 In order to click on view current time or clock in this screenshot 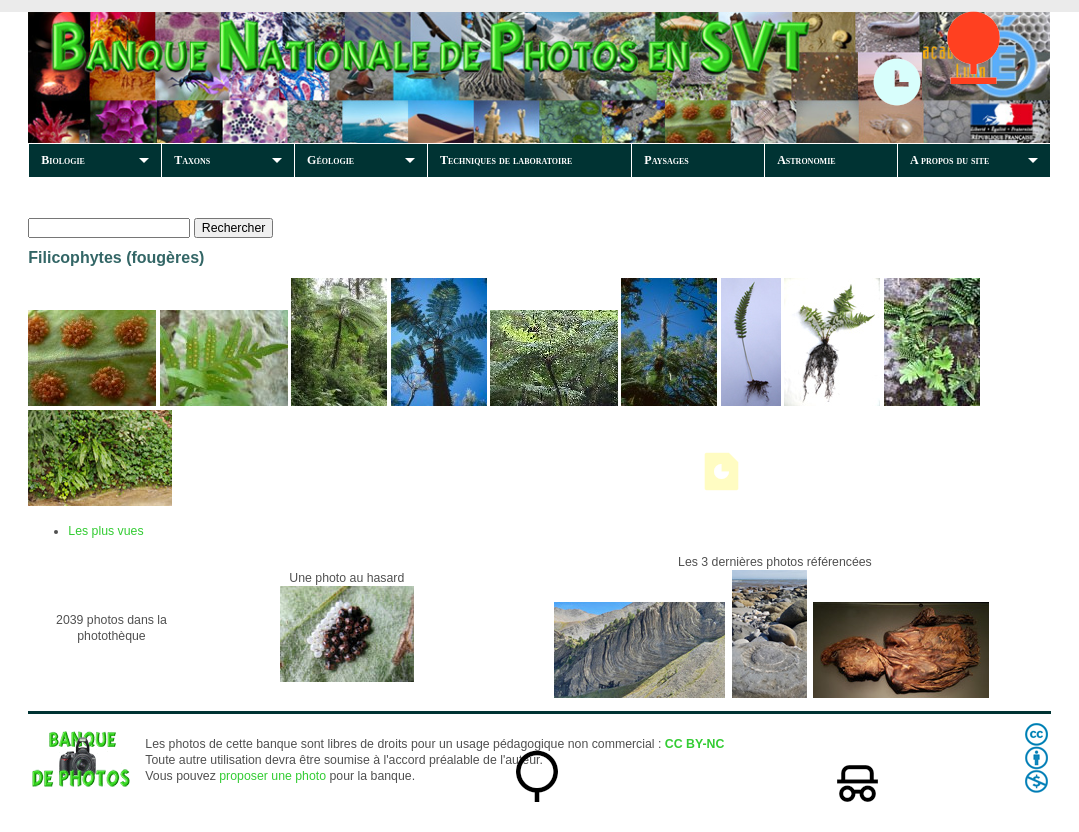, I will do `click(897, 82)`.